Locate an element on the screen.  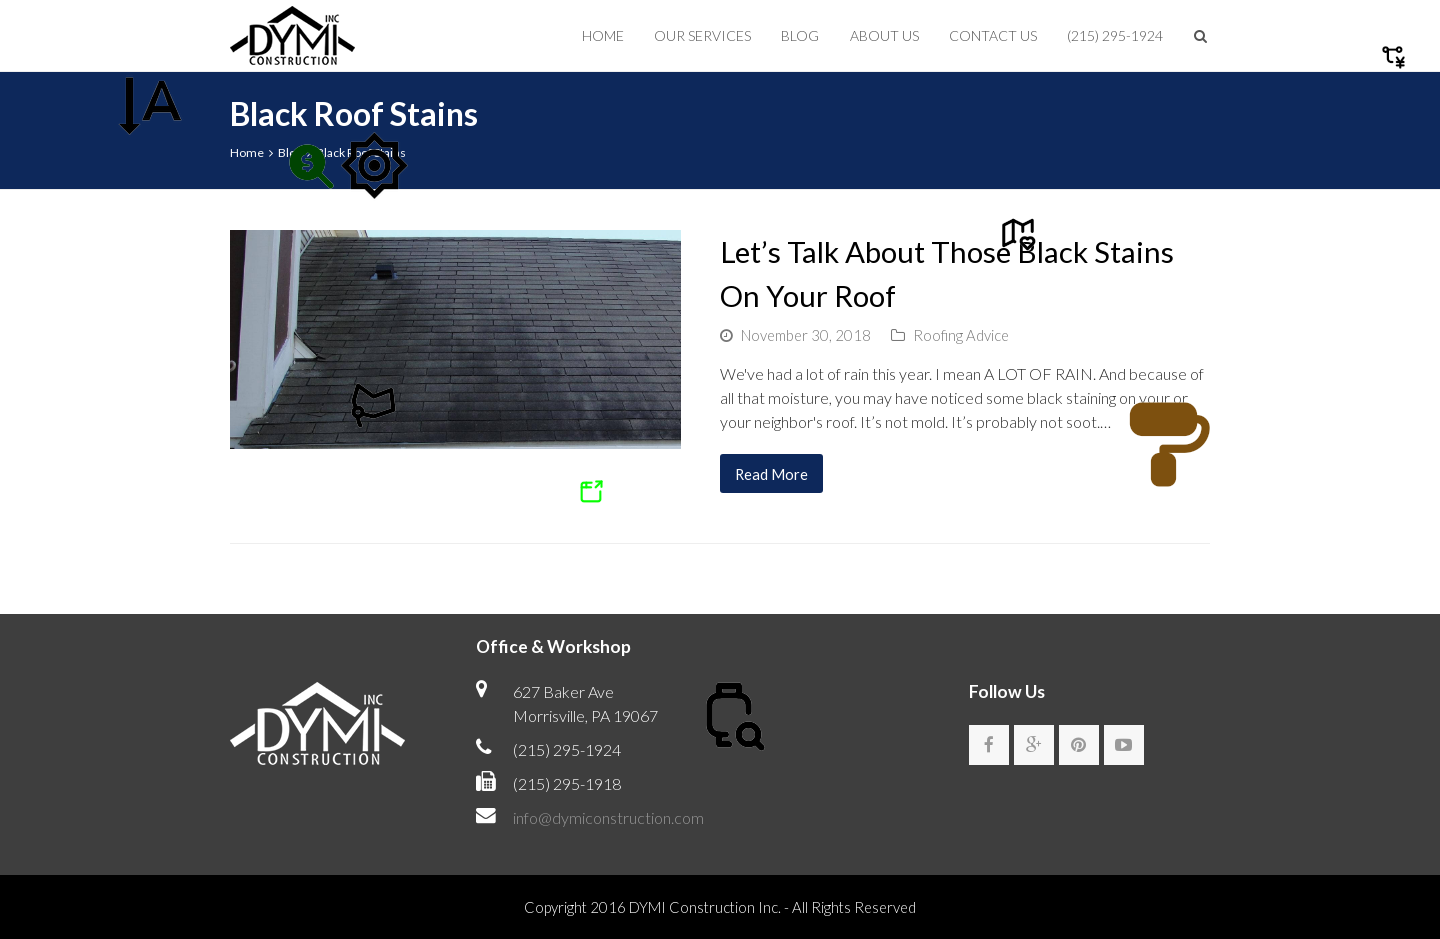
transfer funds in yen currency is located at coordinates (1393, 57).